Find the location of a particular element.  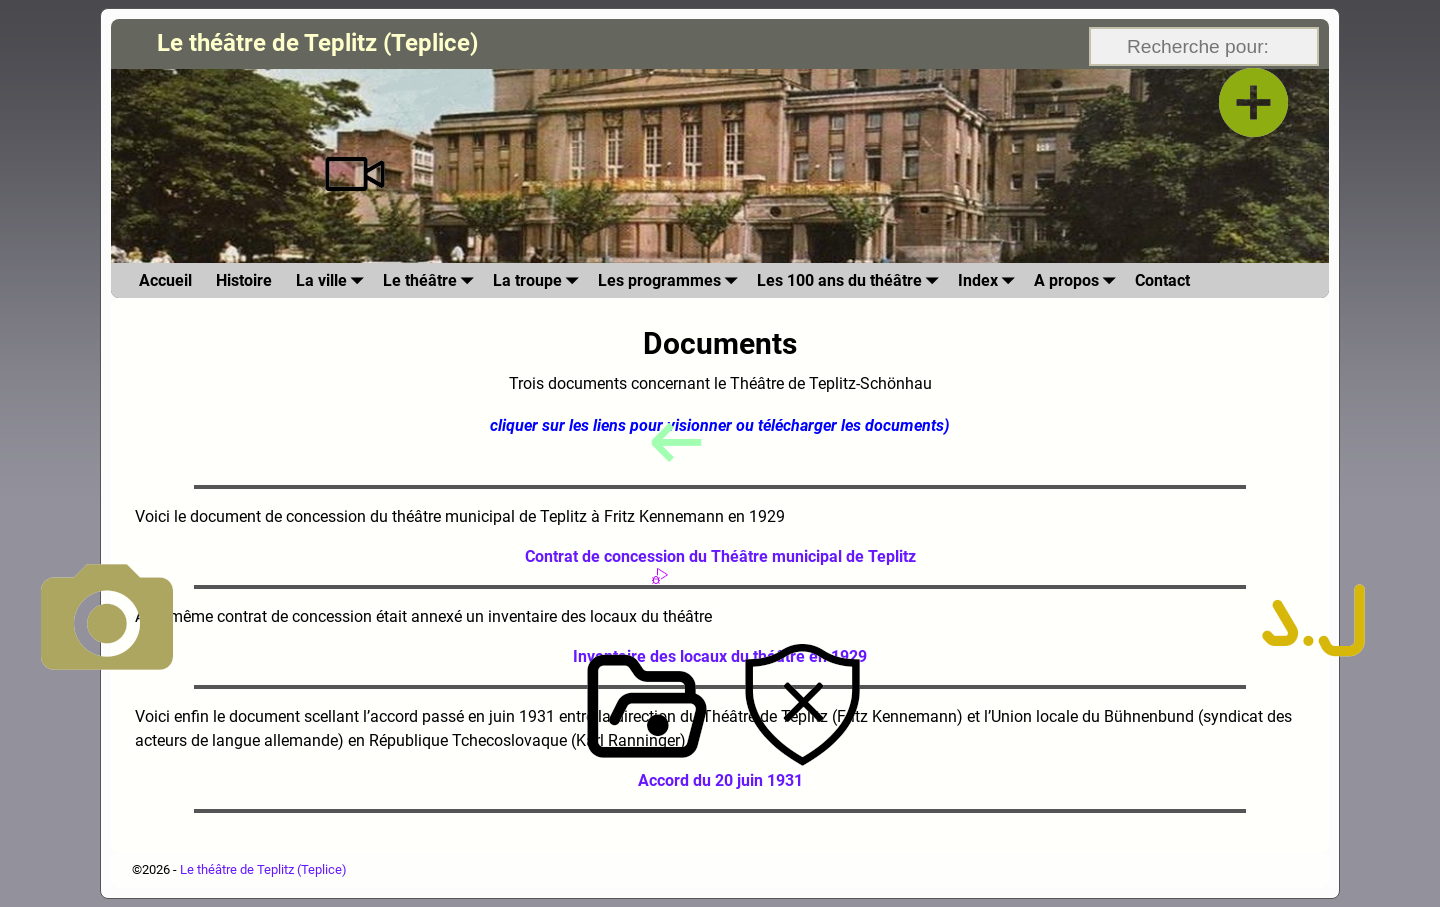

go back to the previous screen is located at coordinates (679, 443).